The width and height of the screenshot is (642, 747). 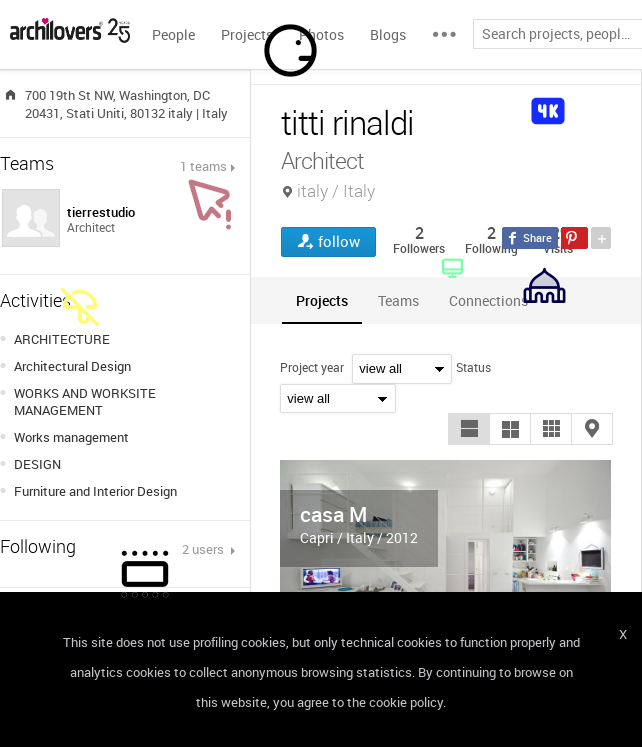 I want to click on insert a content section or block, so click(x=145, y=574).